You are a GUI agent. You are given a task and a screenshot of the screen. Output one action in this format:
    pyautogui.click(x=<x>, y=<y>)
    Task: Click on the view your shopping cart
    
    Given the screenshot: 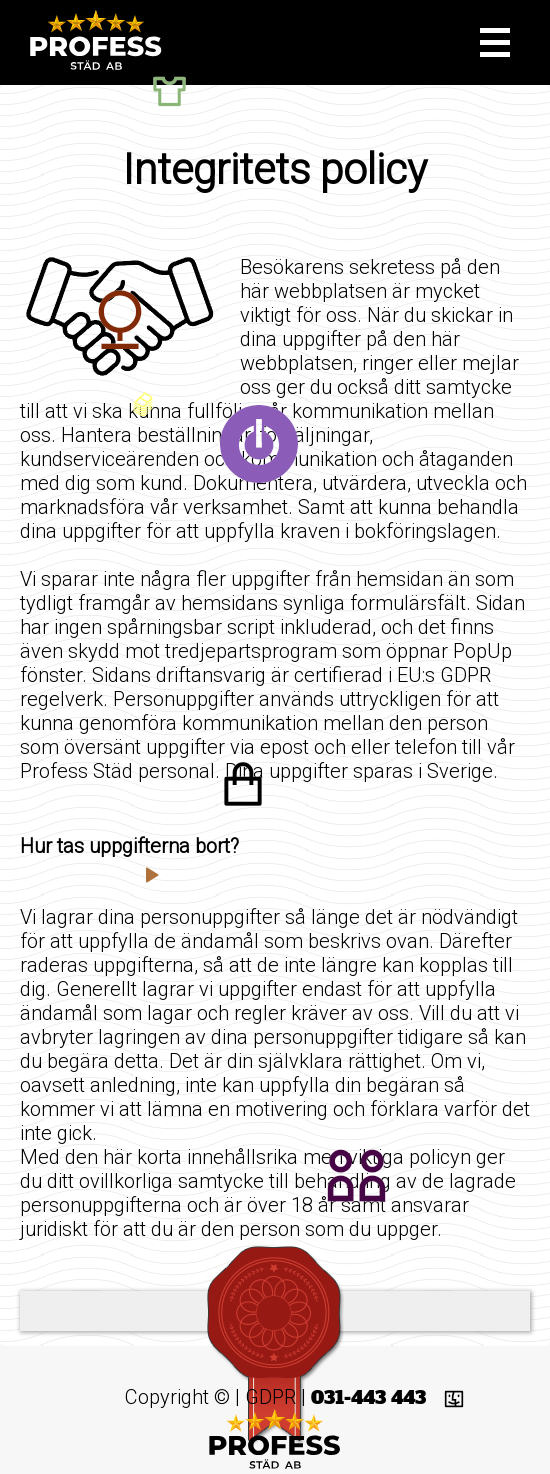 What is the action you would take?
    pyautogui.click(x=243, y=785)
    